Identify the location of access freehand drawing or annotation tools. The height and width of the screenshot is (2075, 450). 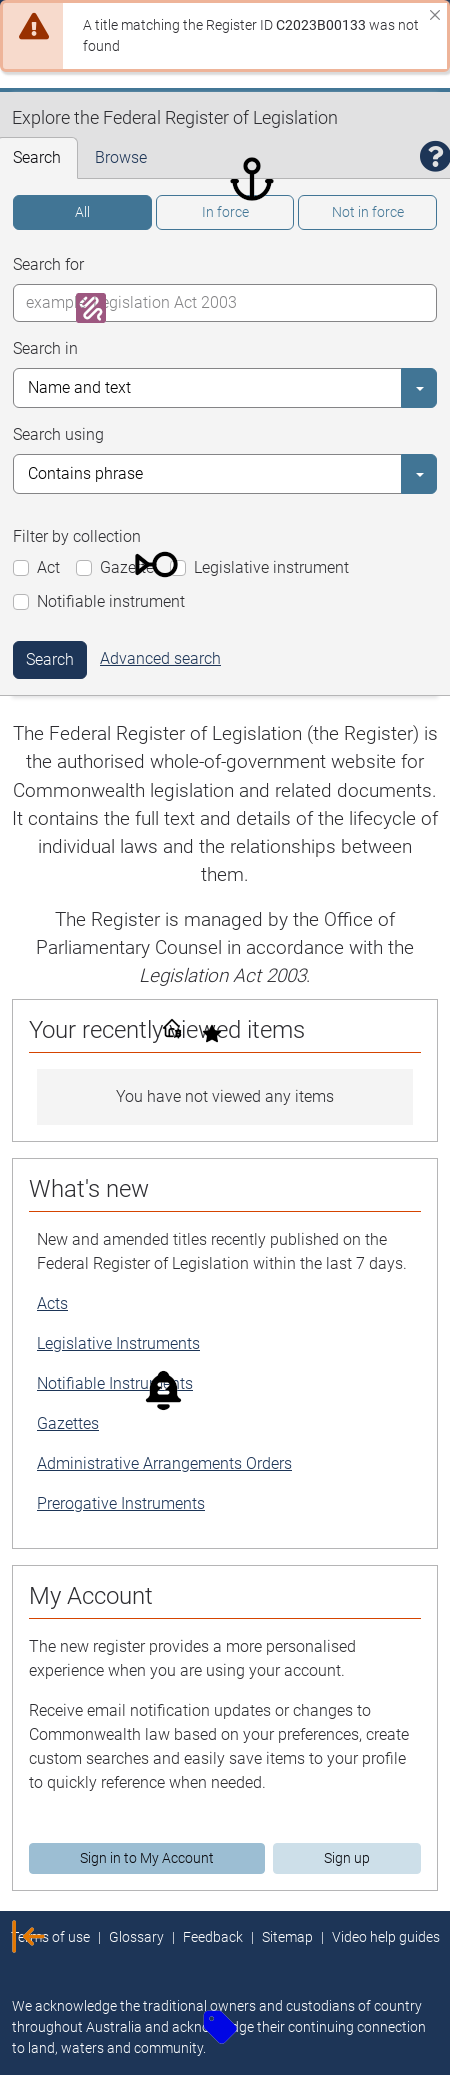
(91, 308).